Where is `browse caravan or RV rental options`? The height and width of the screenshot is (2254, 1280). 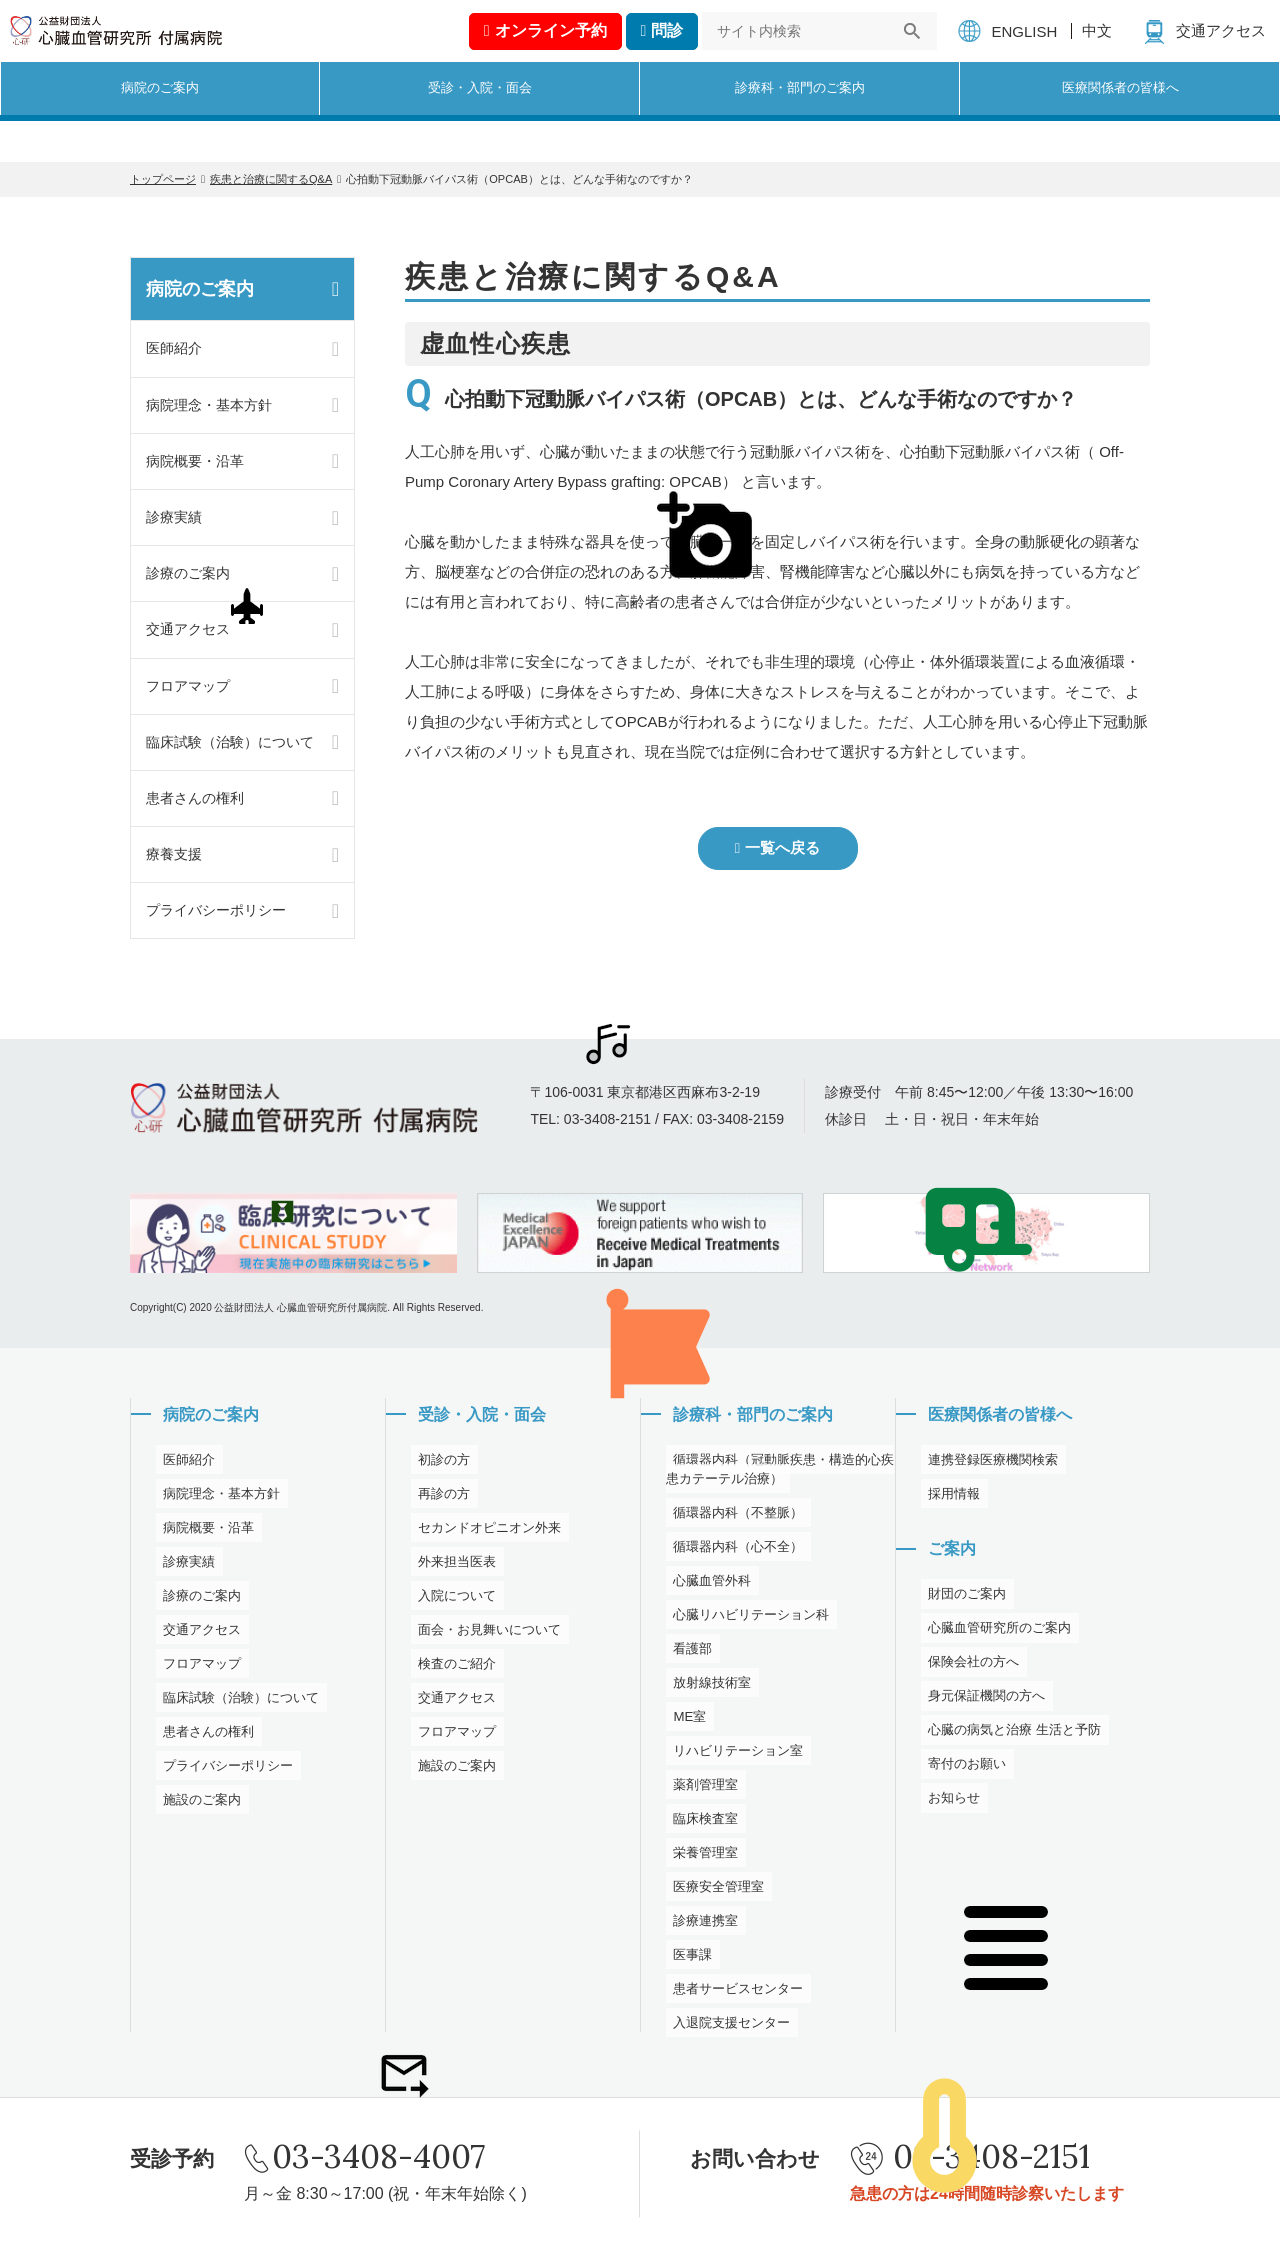
browse caravan or RV rental options is located at coordinates (976, 1227).